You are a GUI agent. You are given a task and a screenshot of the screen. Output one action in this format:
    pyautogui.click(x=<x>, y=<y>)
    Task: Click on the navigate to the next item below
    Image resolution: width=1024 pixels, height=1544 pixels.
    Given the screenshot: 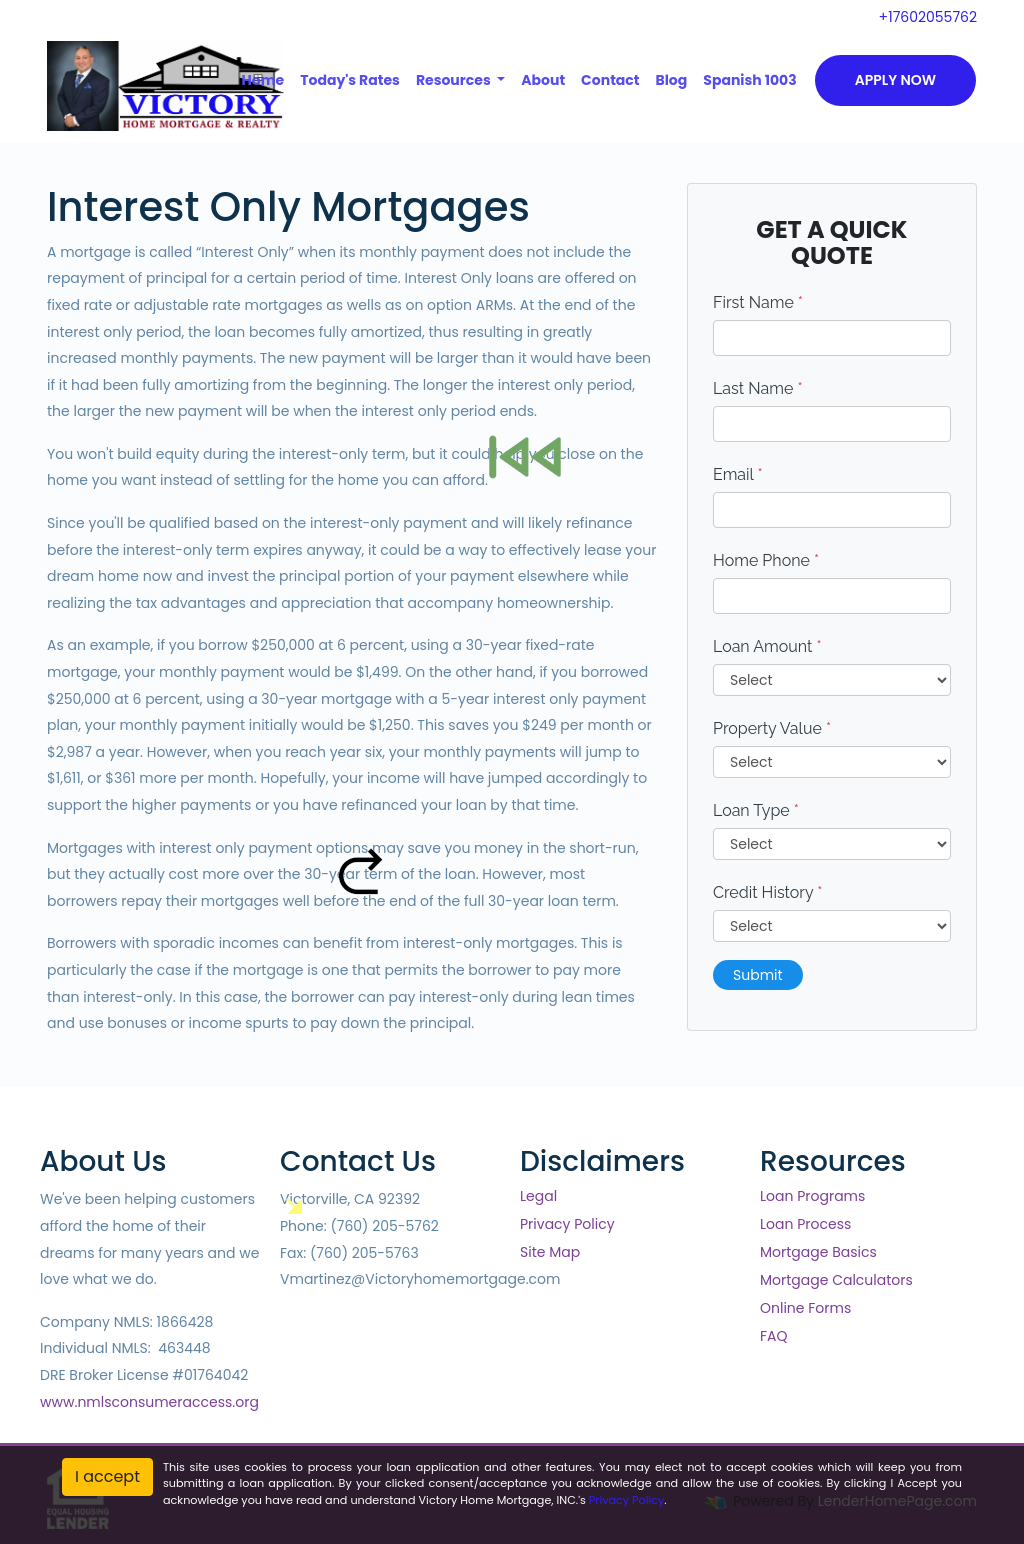 What is the action you would take?
    pyautogui.click(x=294, y=1206)
    